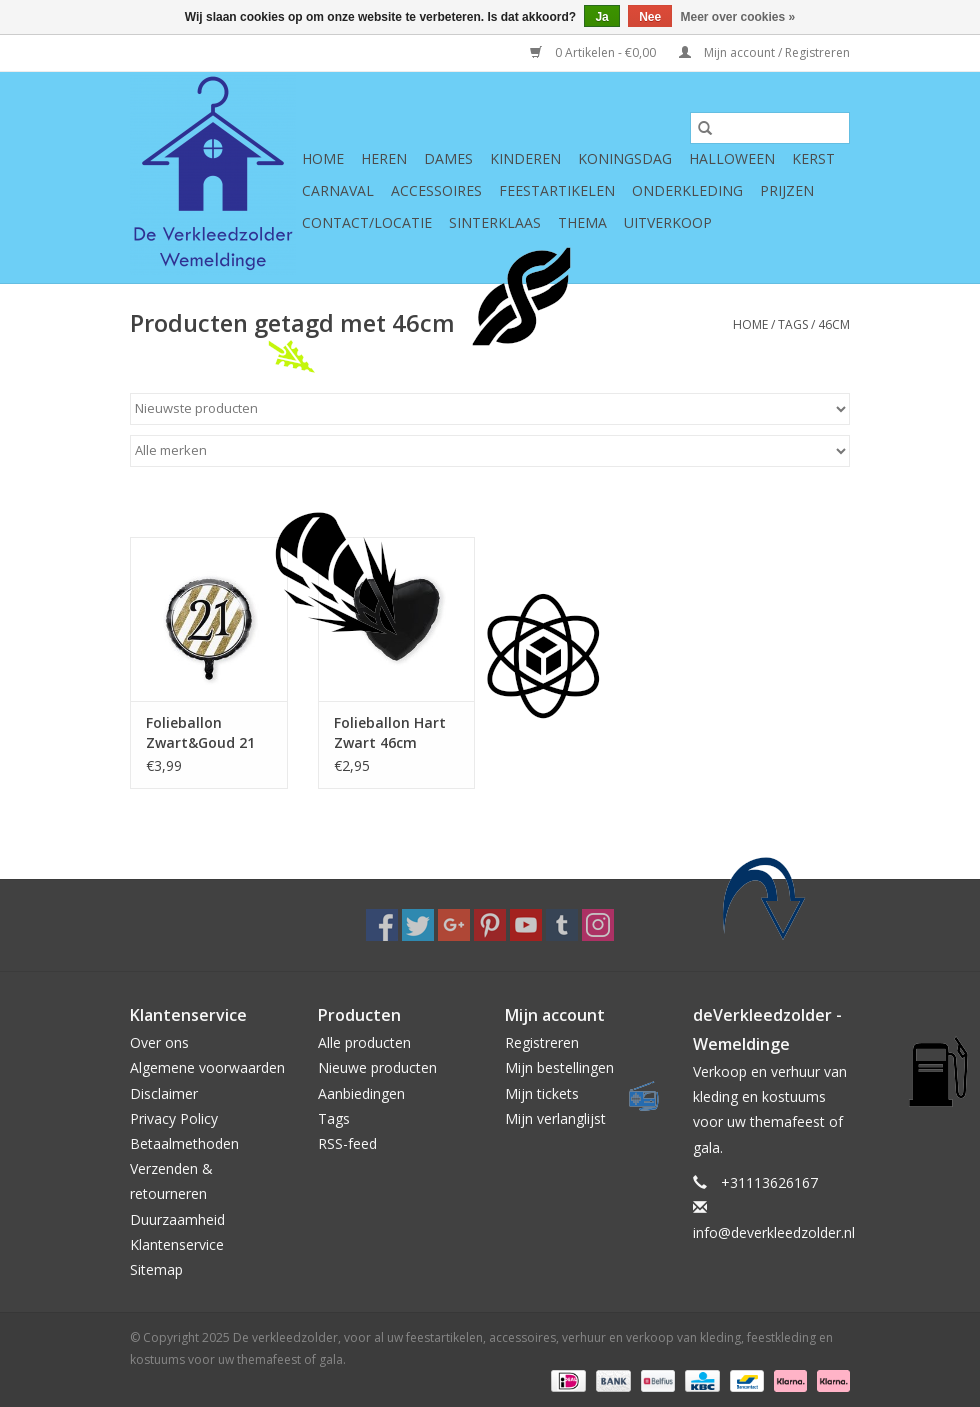  Describe the element at coordinates (521, 296) in the screenshot. I see `indicates a connection or link between items` at that location.